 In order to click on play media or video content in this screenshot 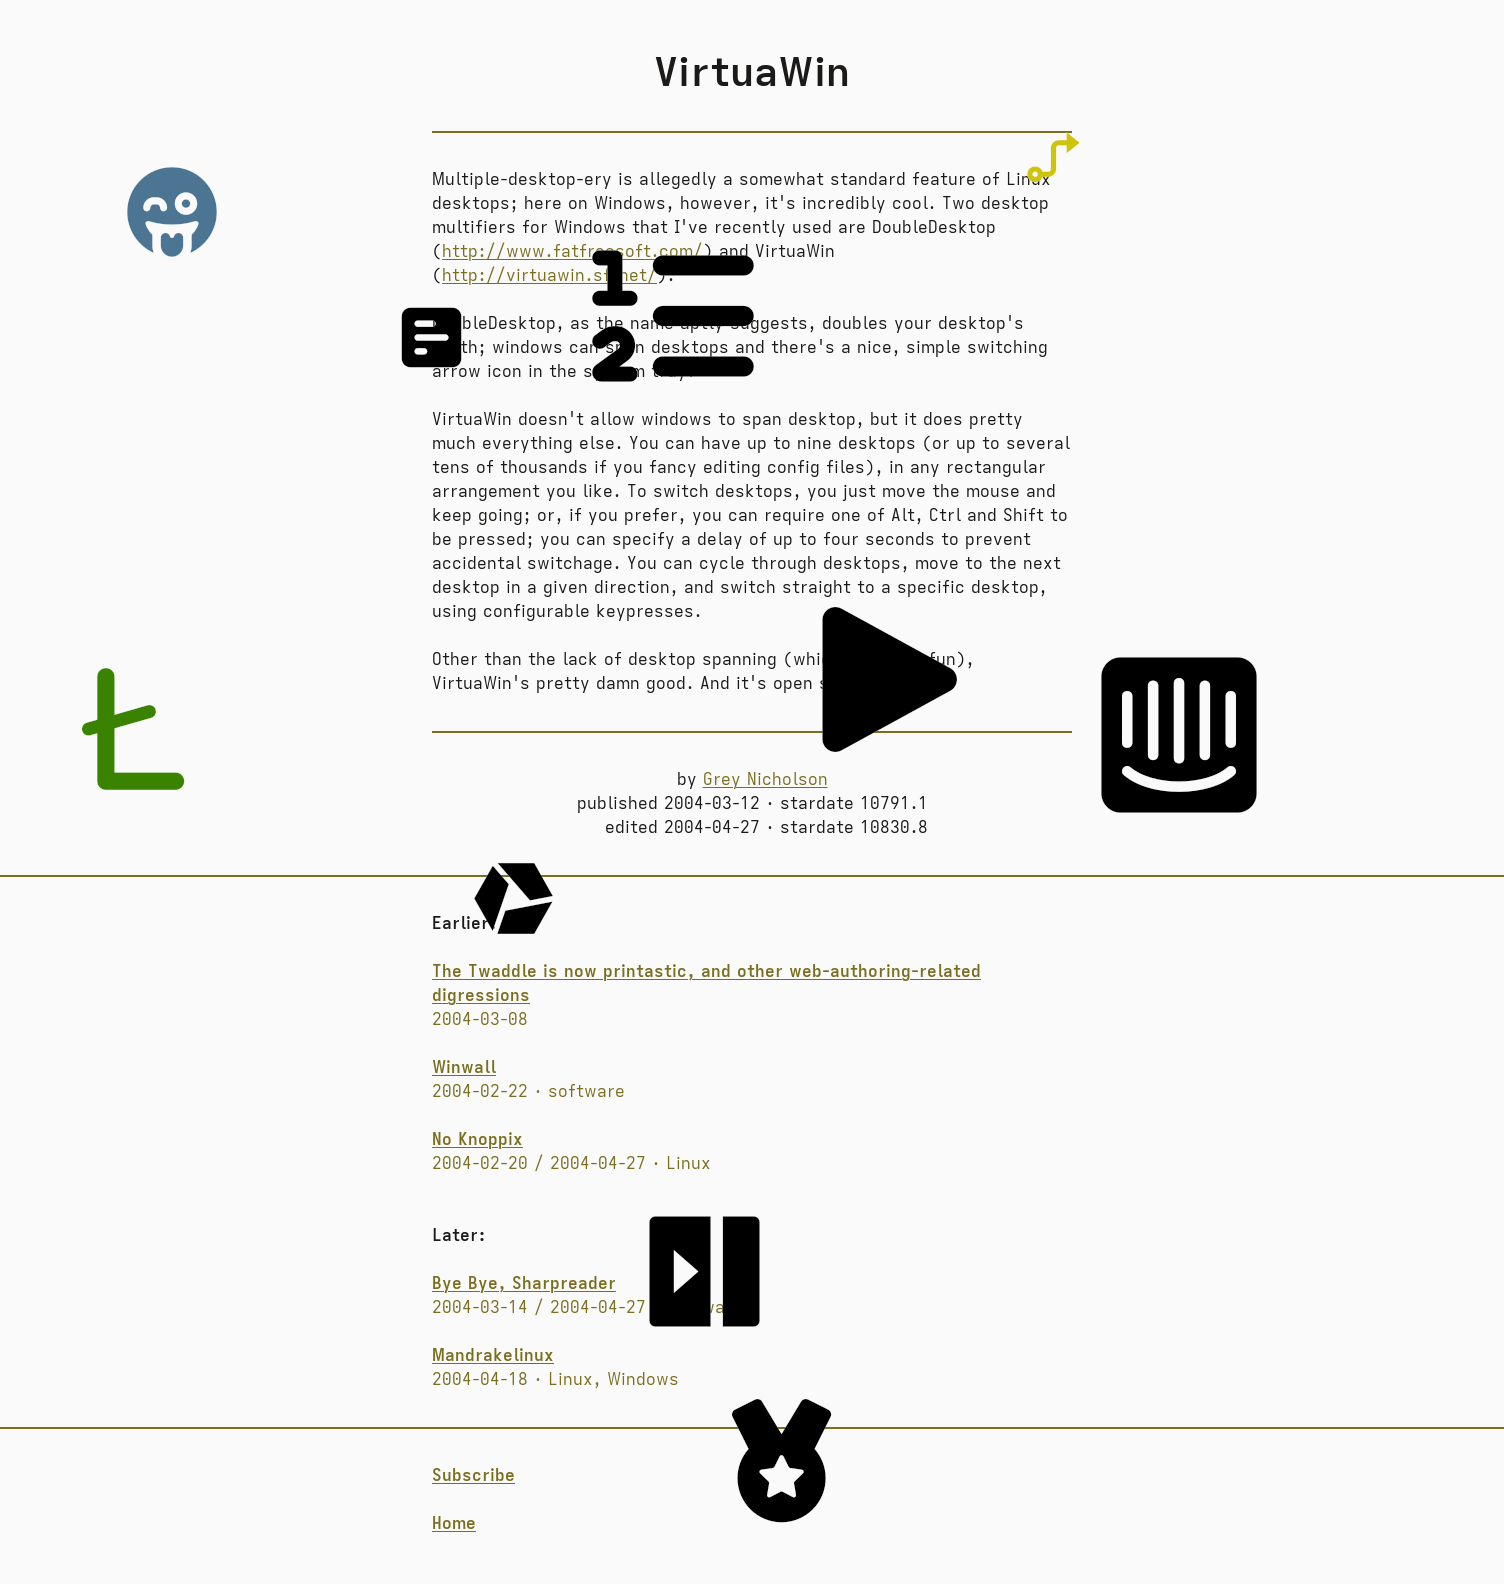, I will do `click(884, 679)`.